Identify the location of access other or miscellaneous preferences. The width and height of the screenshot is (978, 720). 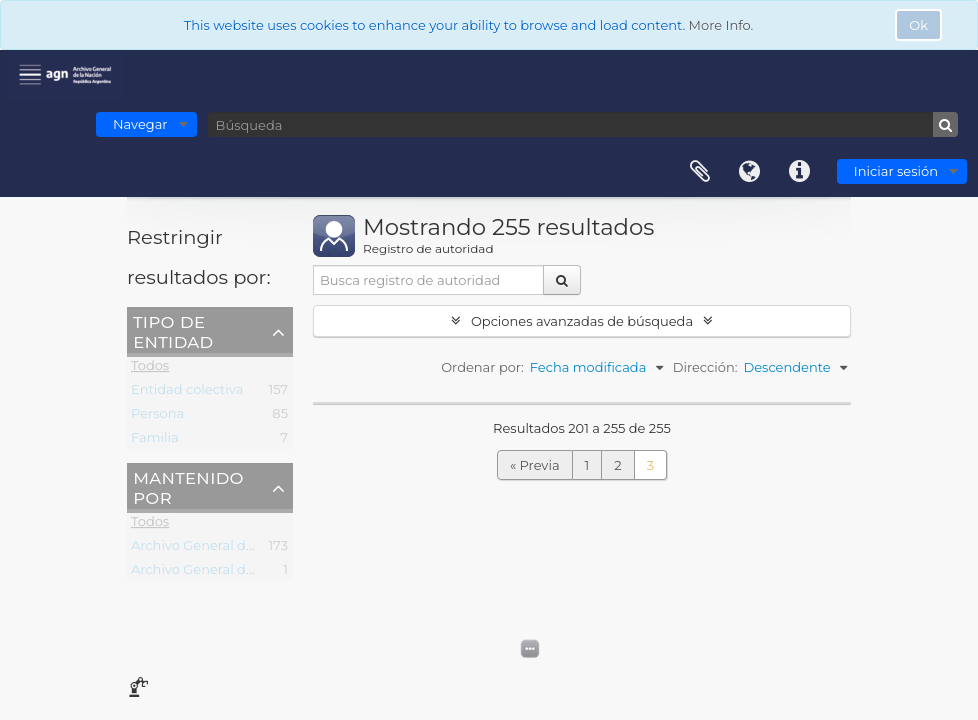
(530, 649).